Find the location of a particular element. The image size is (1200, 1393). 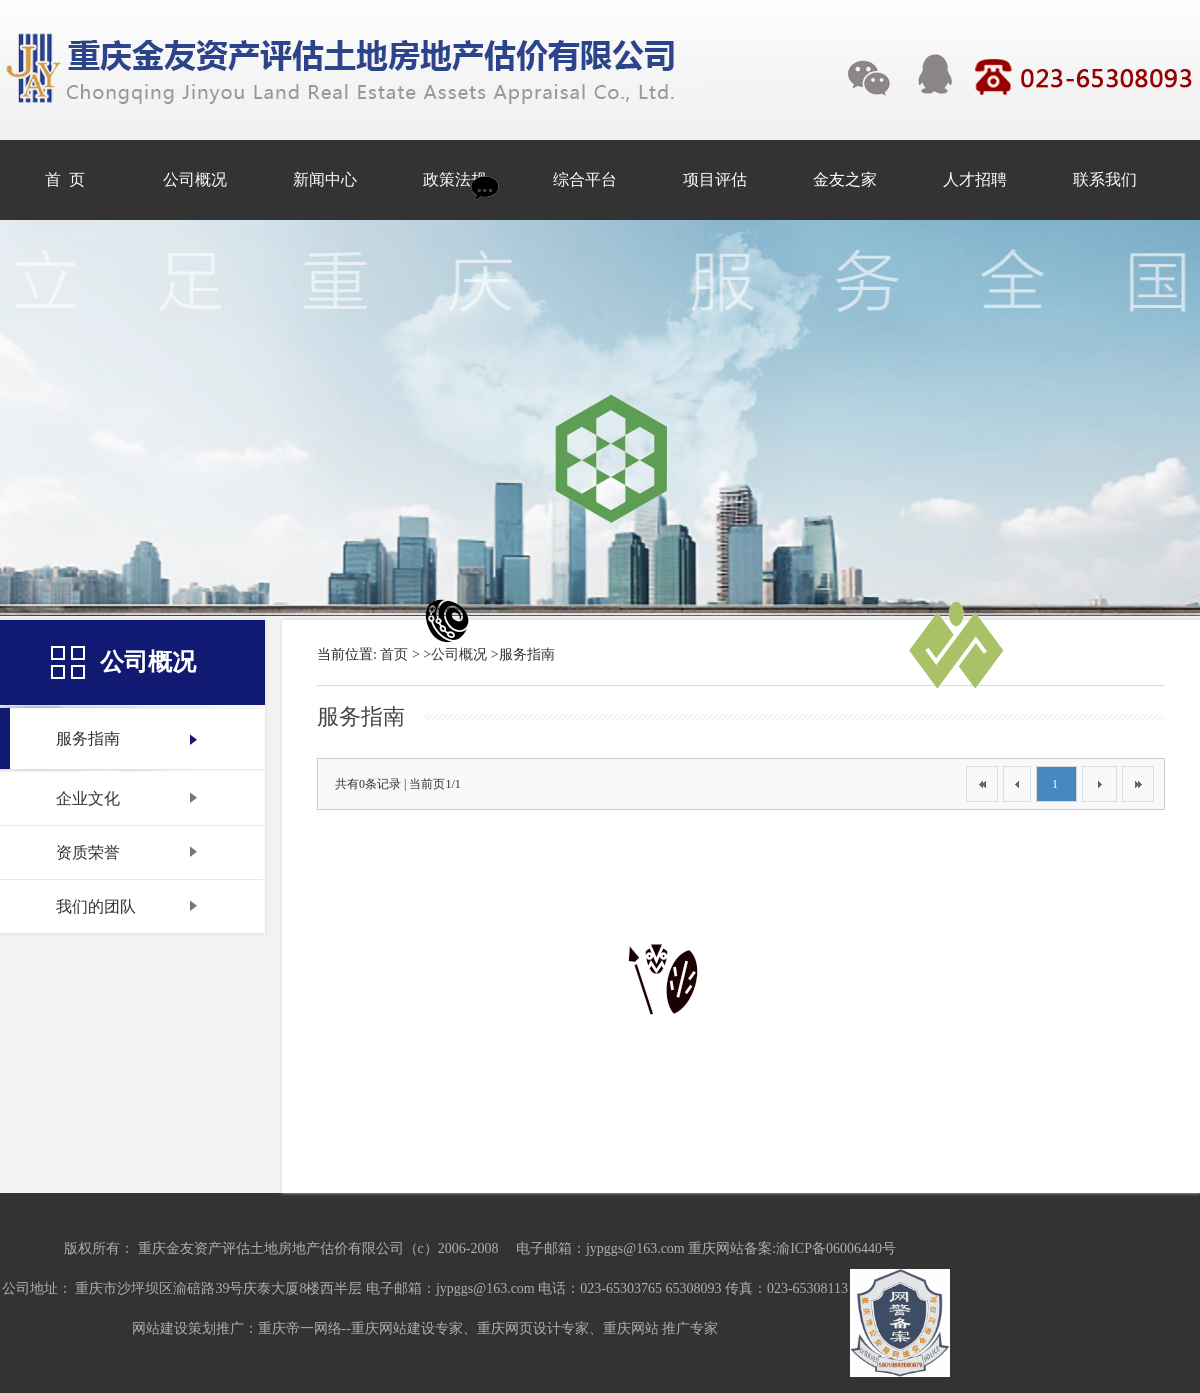

indicates unlimited or infinite gameplay mode is located at coordinates (956, 649).